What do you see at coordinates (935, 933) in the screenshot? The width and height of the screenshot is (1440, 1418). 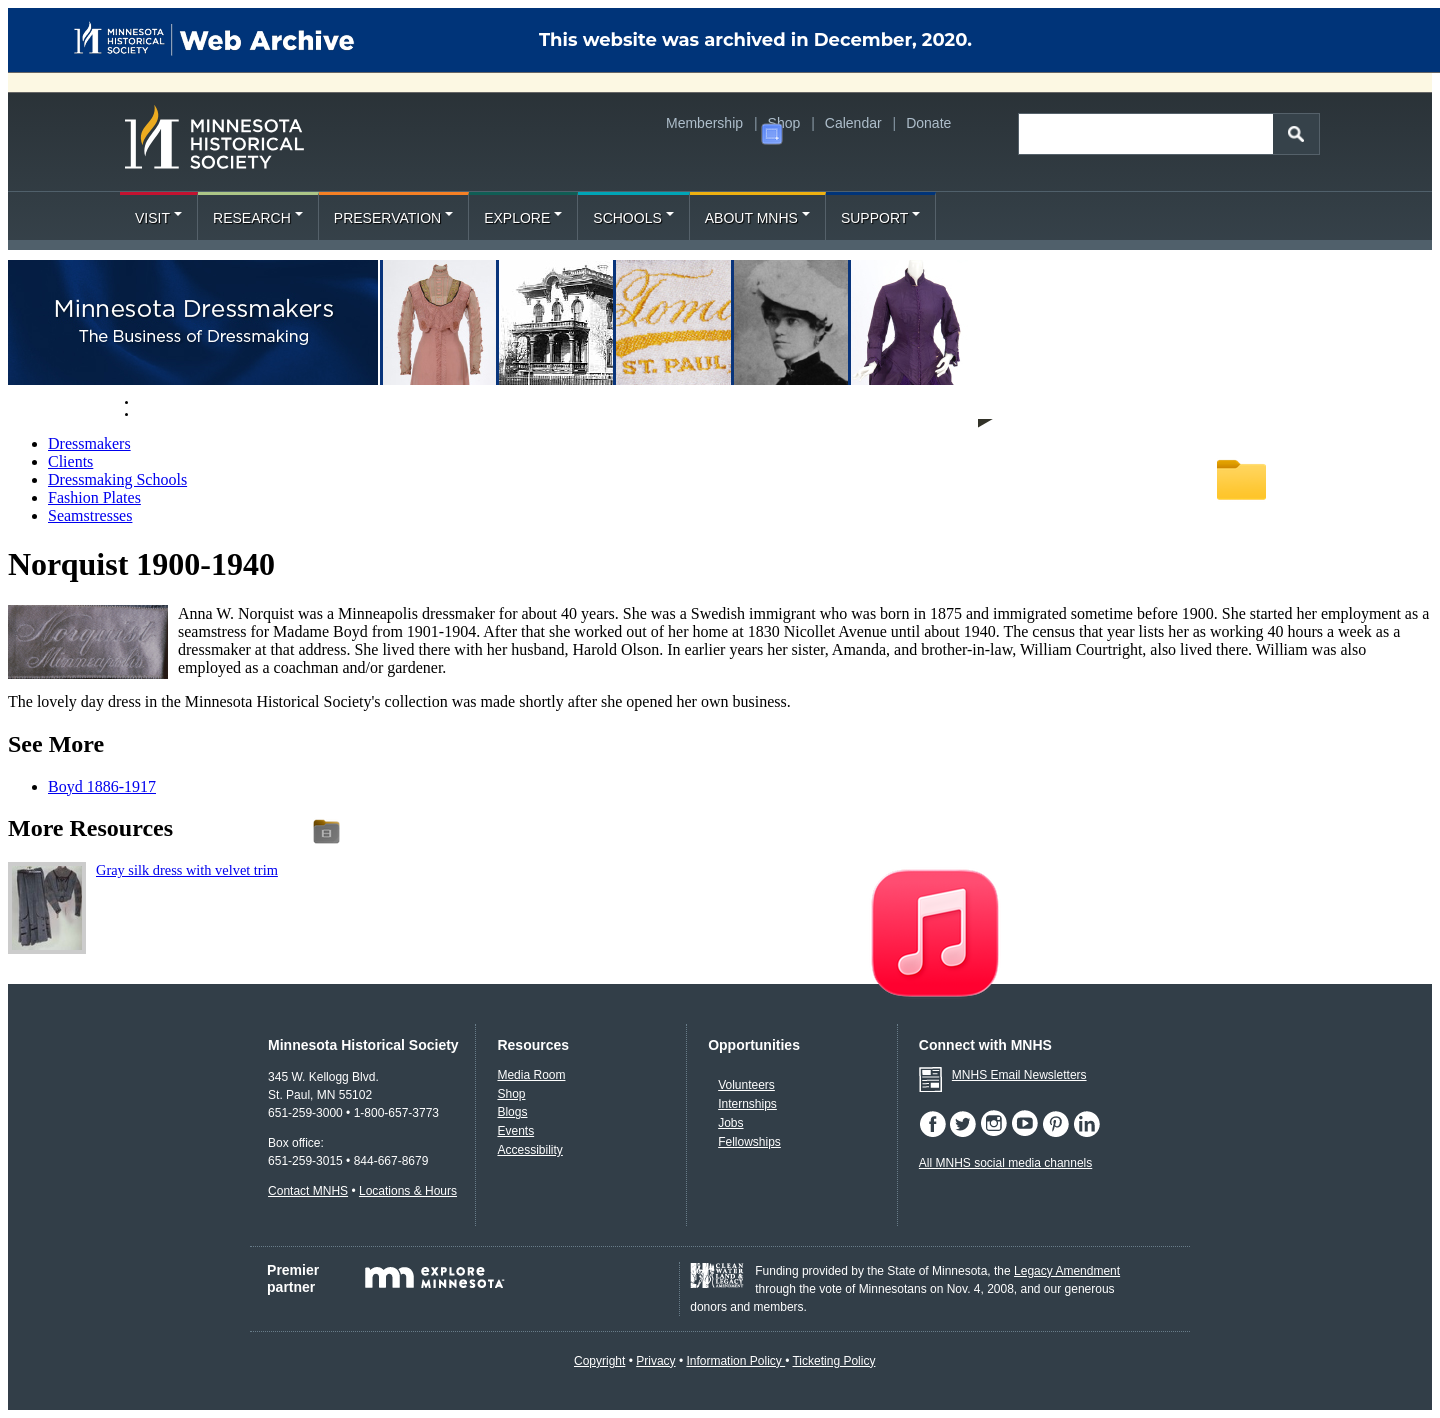 I see `open Apple Music app` at bounding box center [935, 933].